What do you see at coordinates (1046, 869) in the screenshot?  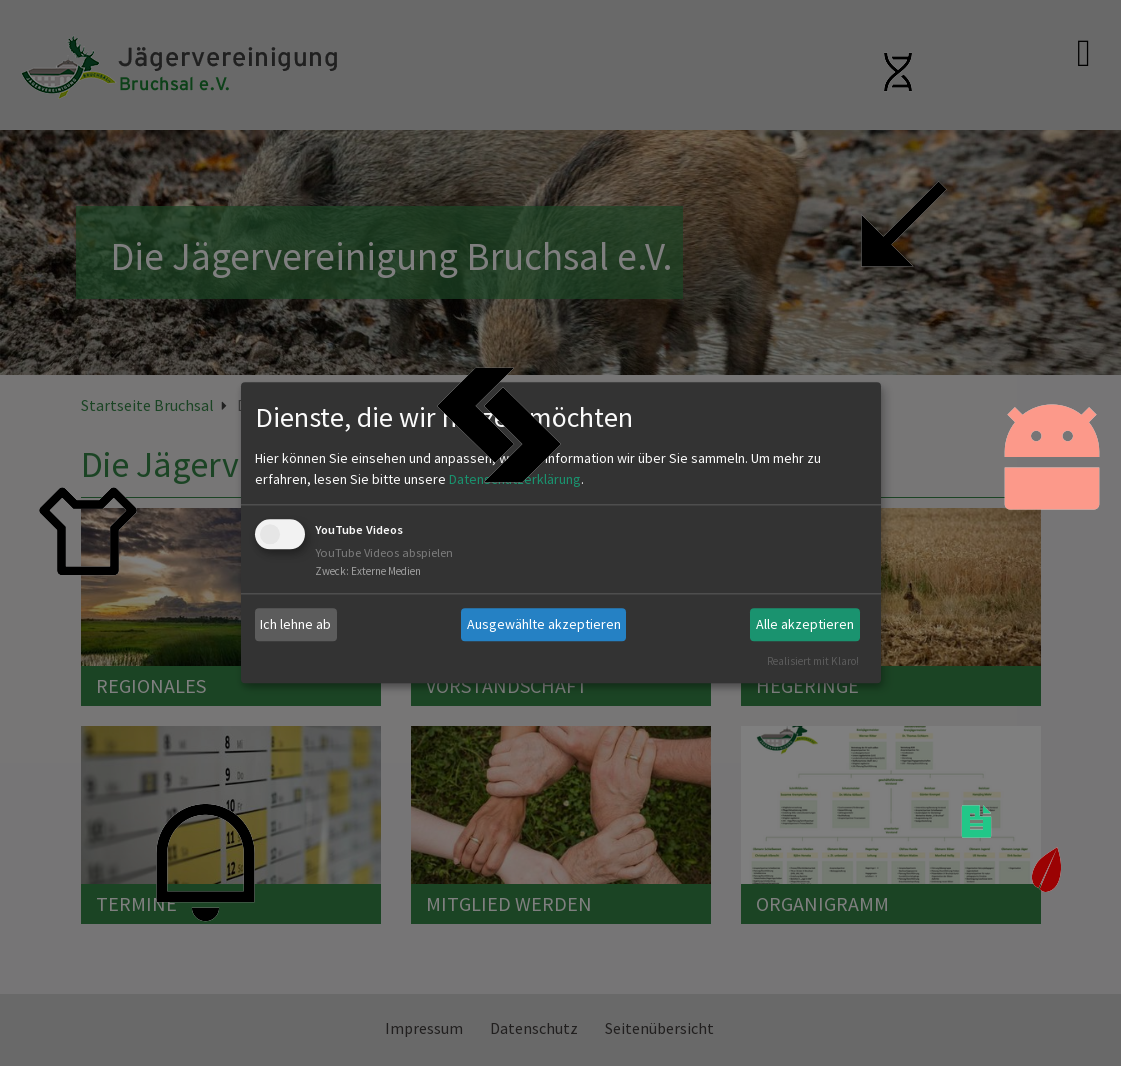 I see `Leaflet mapping library logo` at bounding box center [1046, 869].